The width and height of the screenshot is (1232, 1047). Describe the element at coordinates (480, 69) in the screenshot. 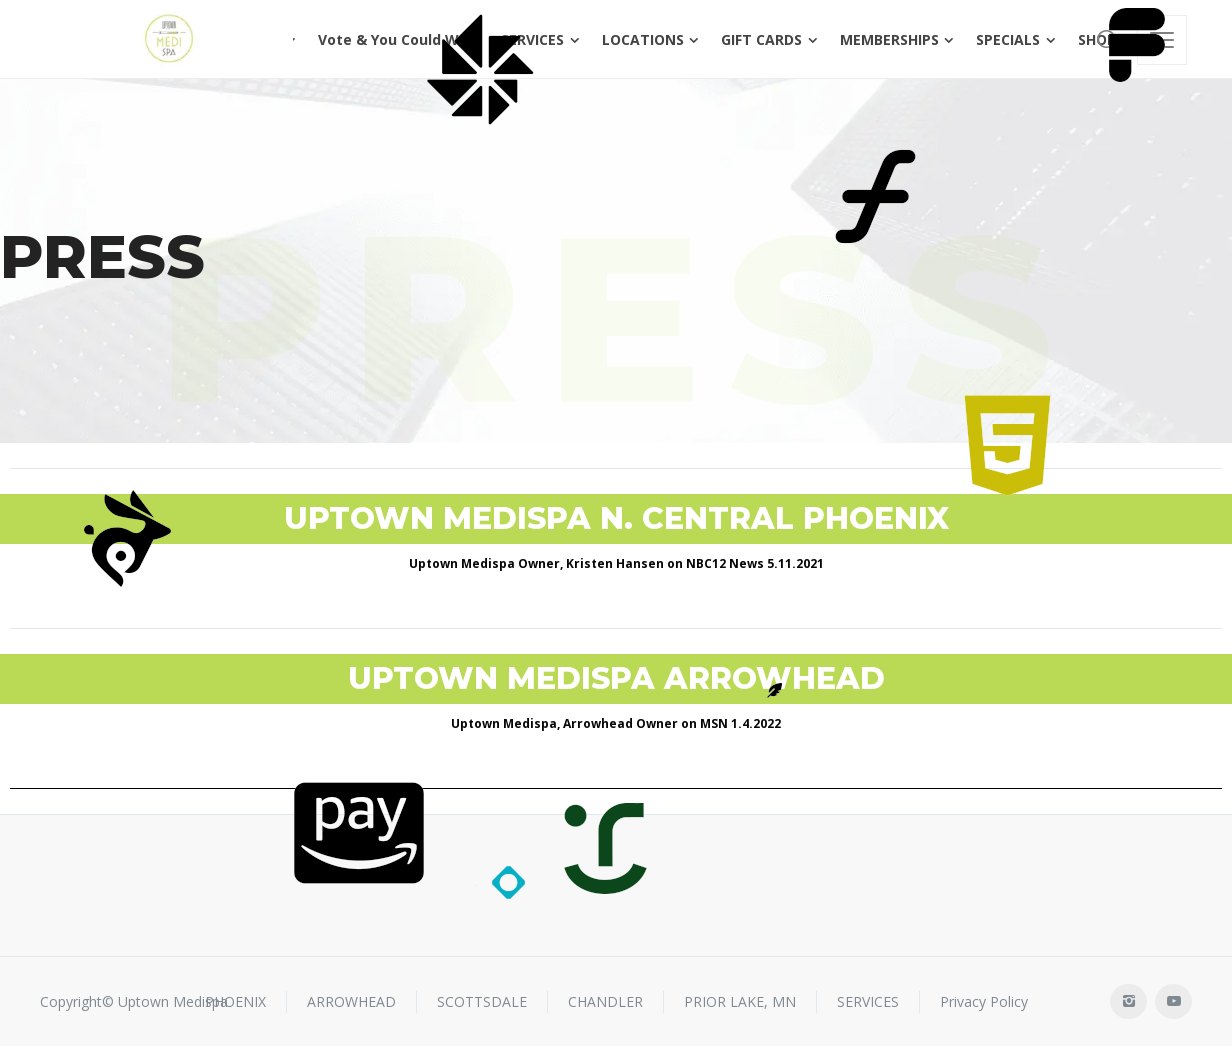

I see `open files by pinwheel app` at that location.